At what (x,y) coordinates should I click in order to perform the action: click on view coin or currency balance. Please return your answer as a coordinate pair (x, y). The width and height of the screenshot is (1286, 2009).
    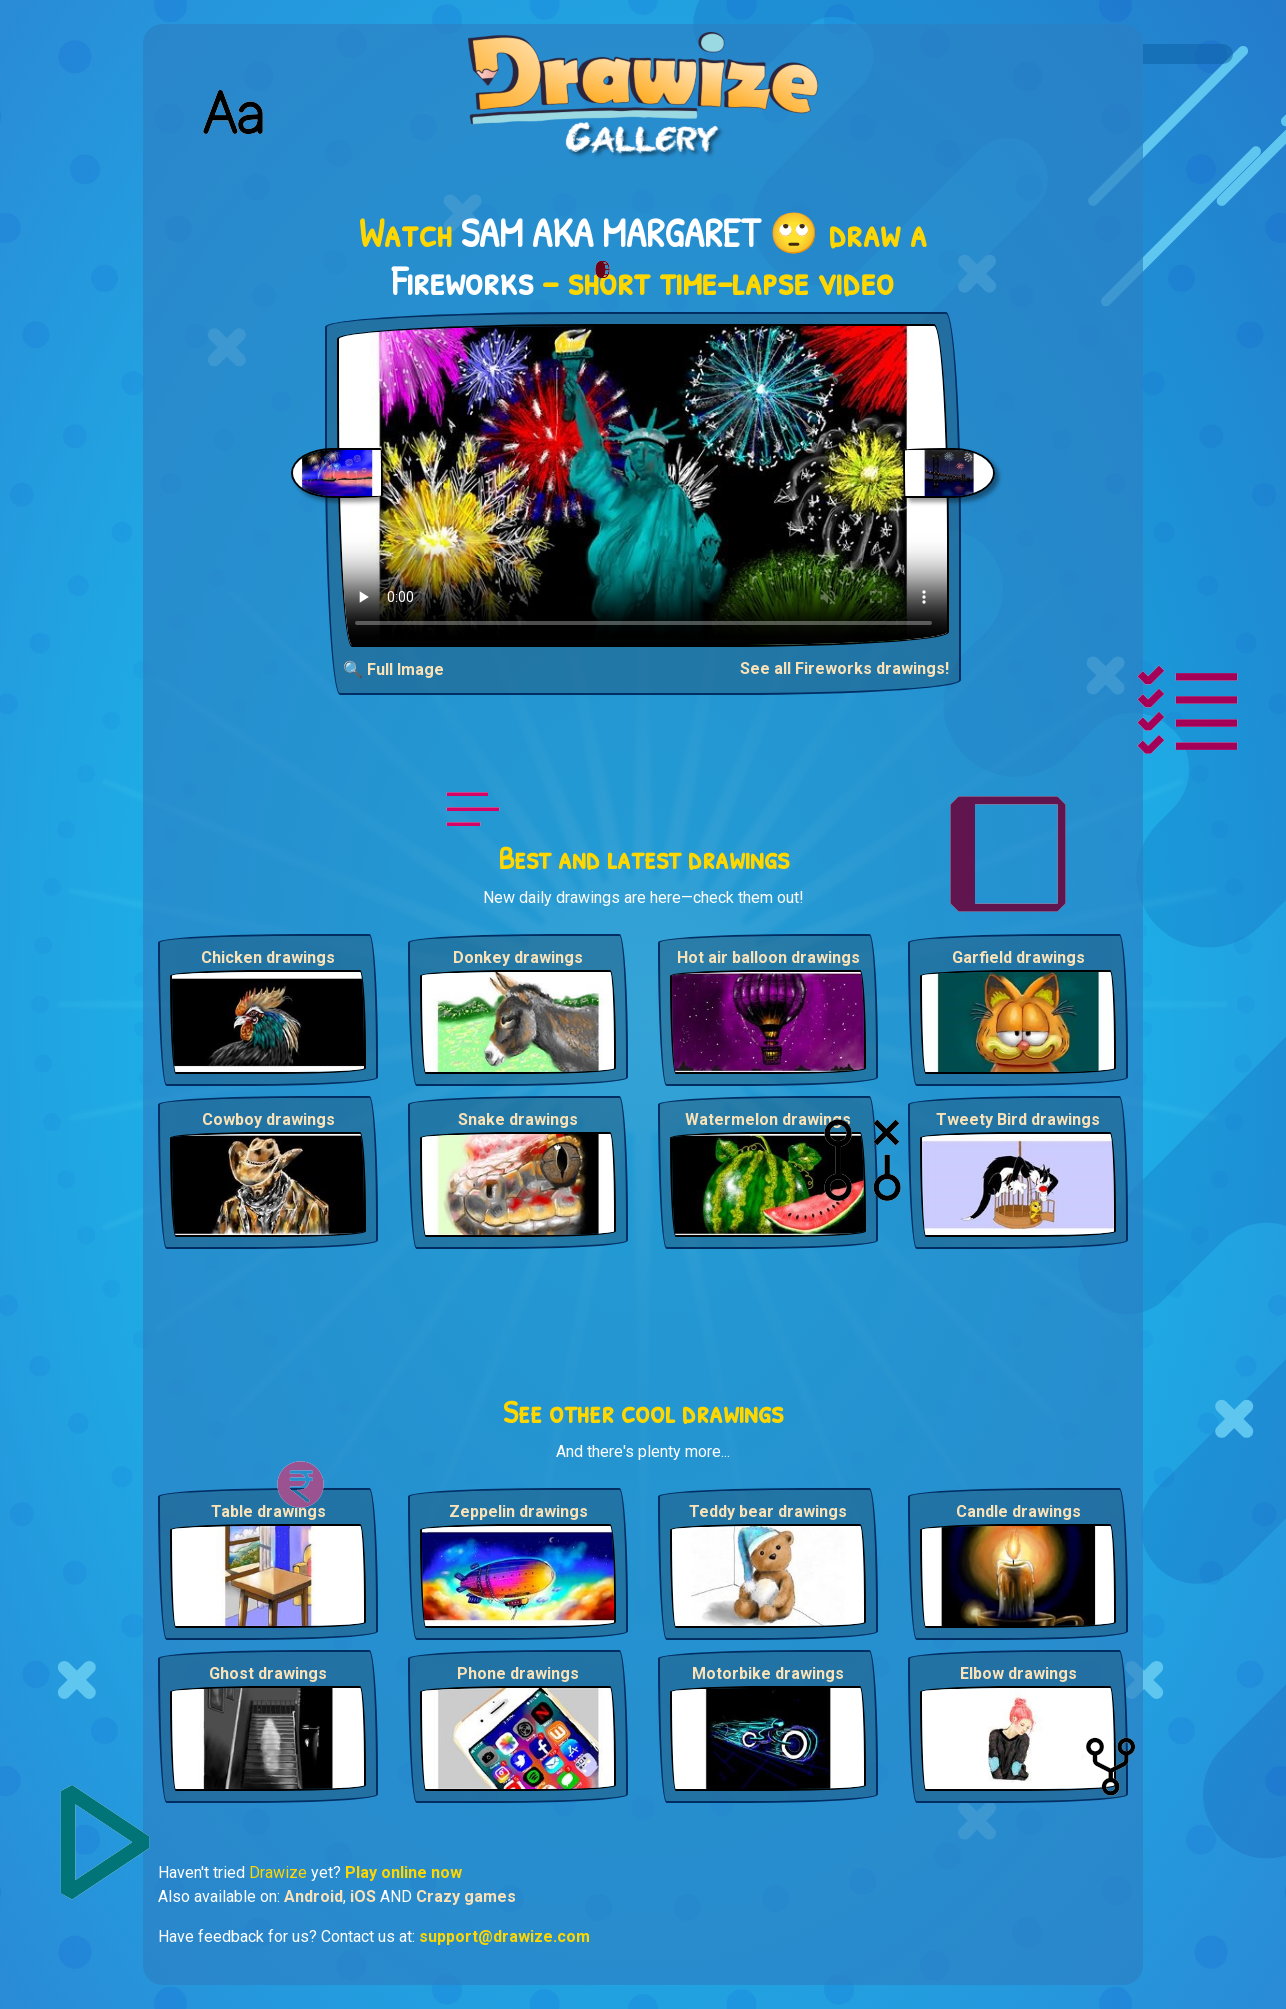
    Looking at the image, I should click on (602, 269).